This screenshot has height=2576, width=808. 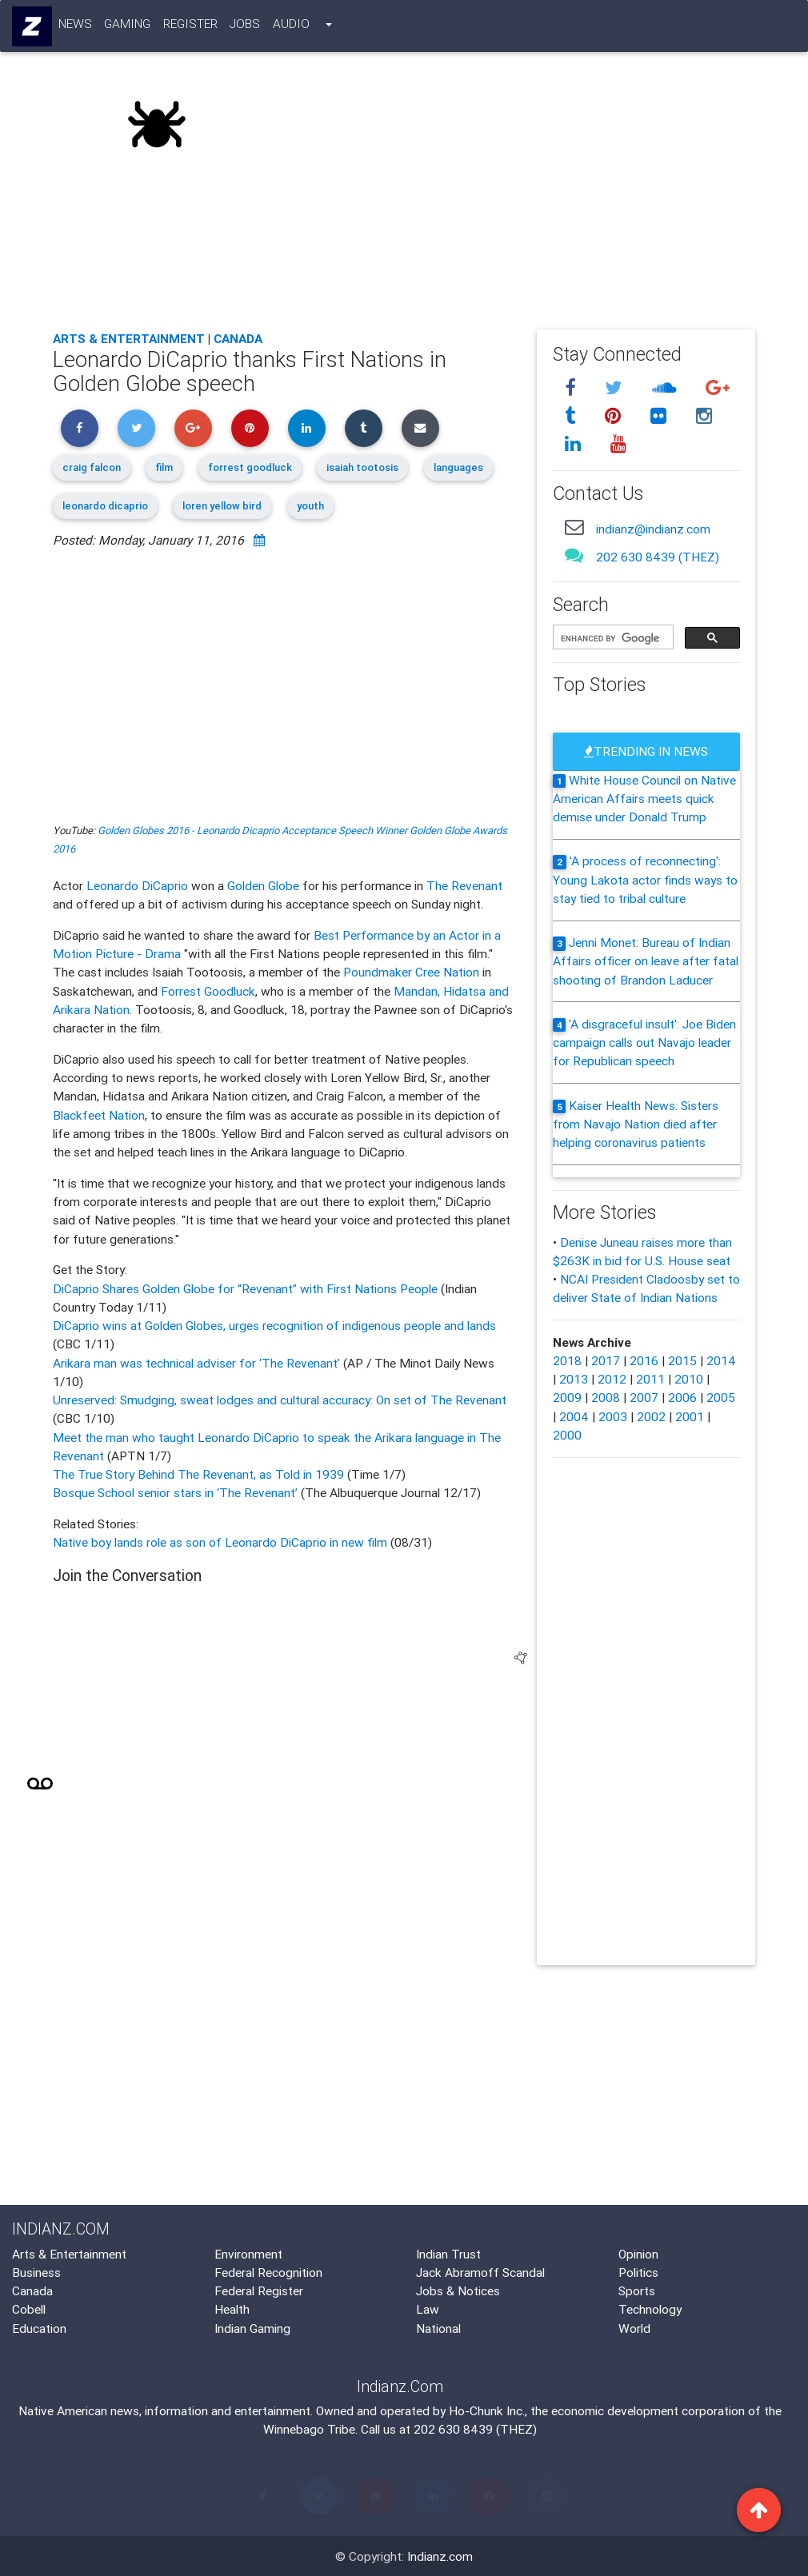 I want to click on indicates a bug or error in the system, so click(x=157, y=126).